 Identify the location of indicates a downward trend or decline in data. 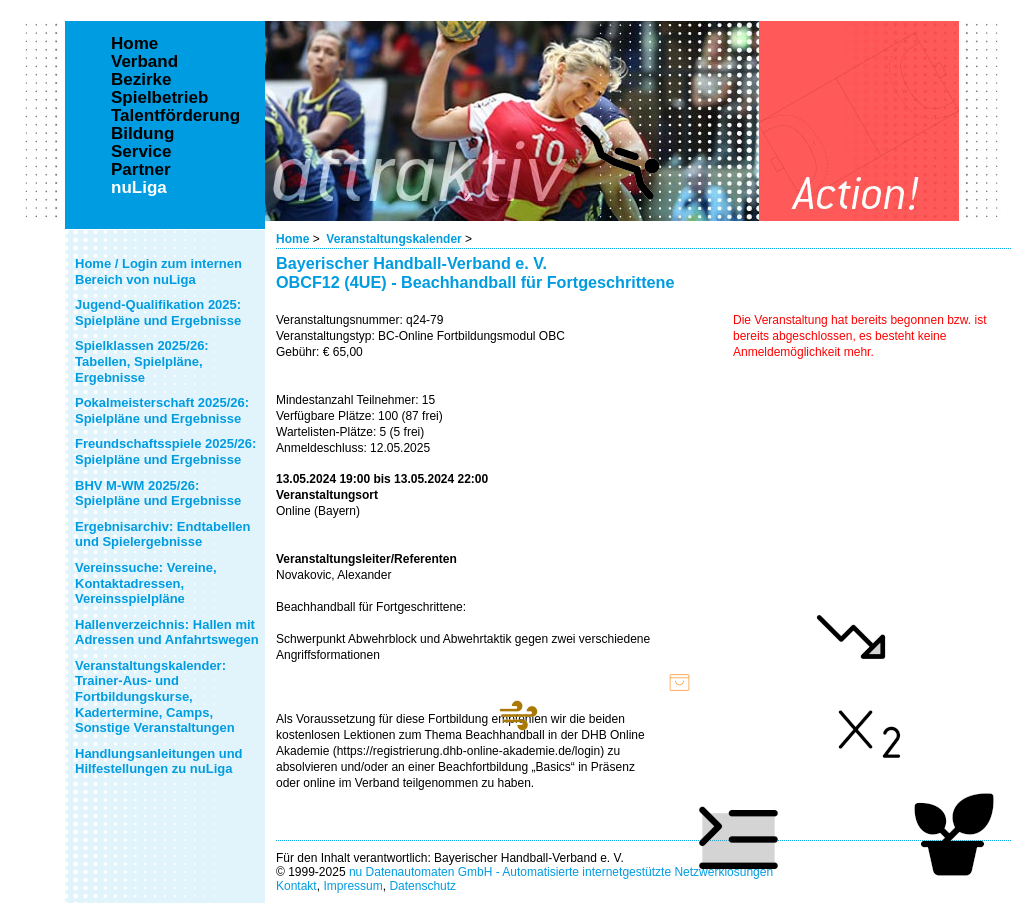
(851, 637).